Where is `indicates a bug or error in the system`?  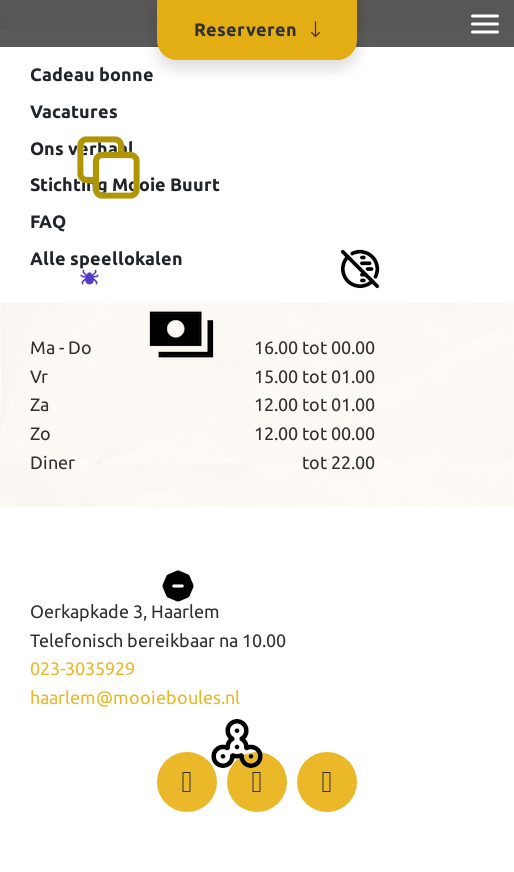
indicates a bug or error in the system is located at coordinates (89, 277).